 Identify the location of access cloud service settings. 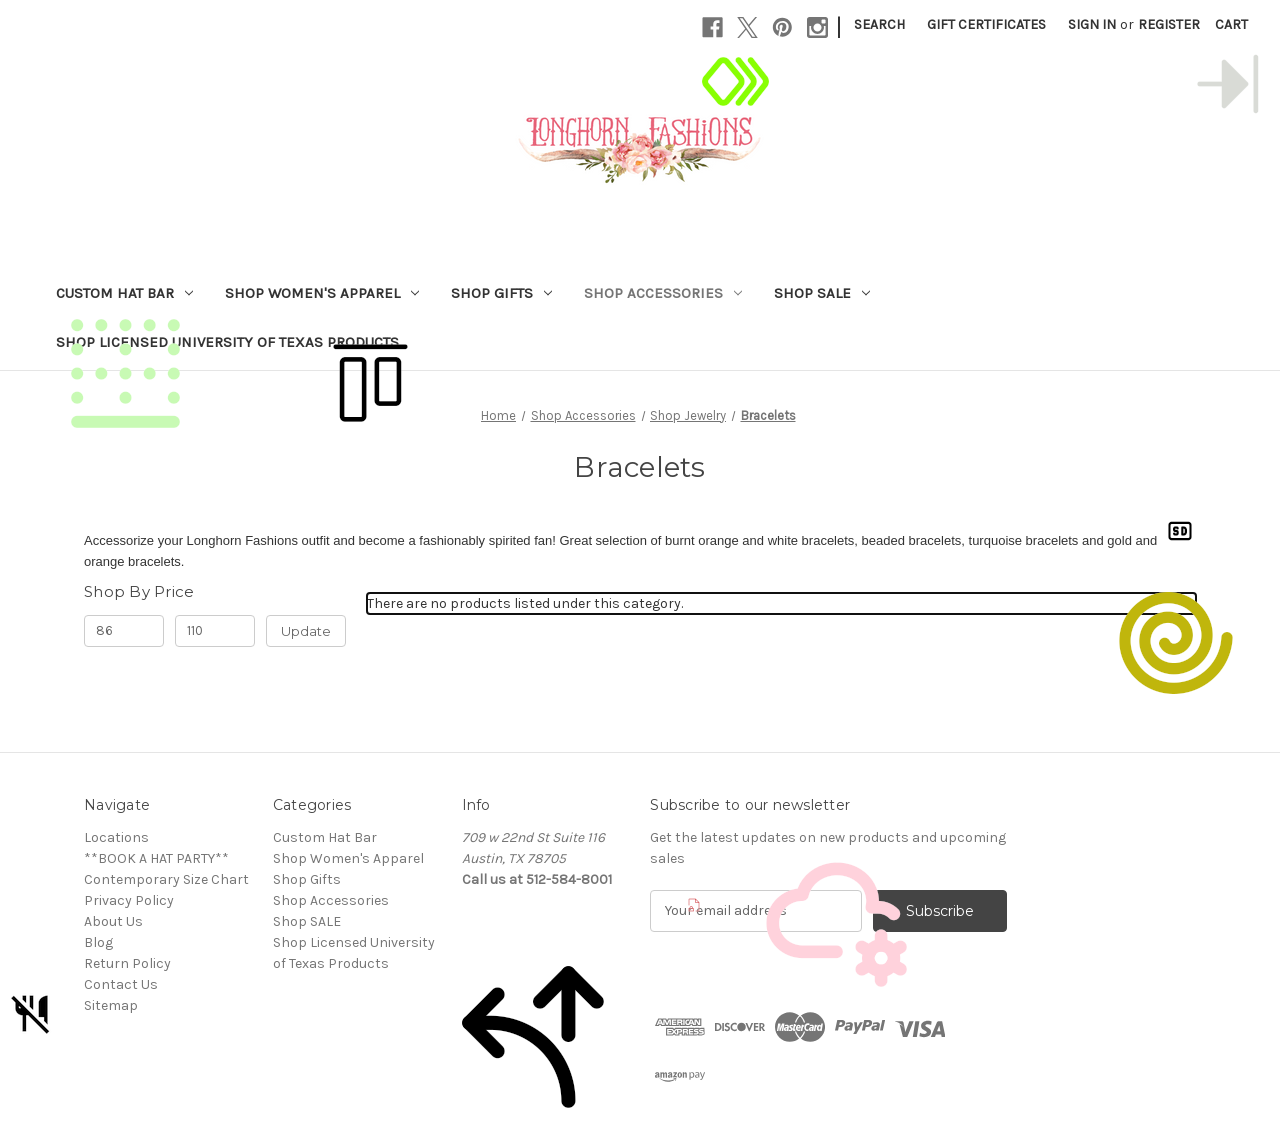
(836, 913).